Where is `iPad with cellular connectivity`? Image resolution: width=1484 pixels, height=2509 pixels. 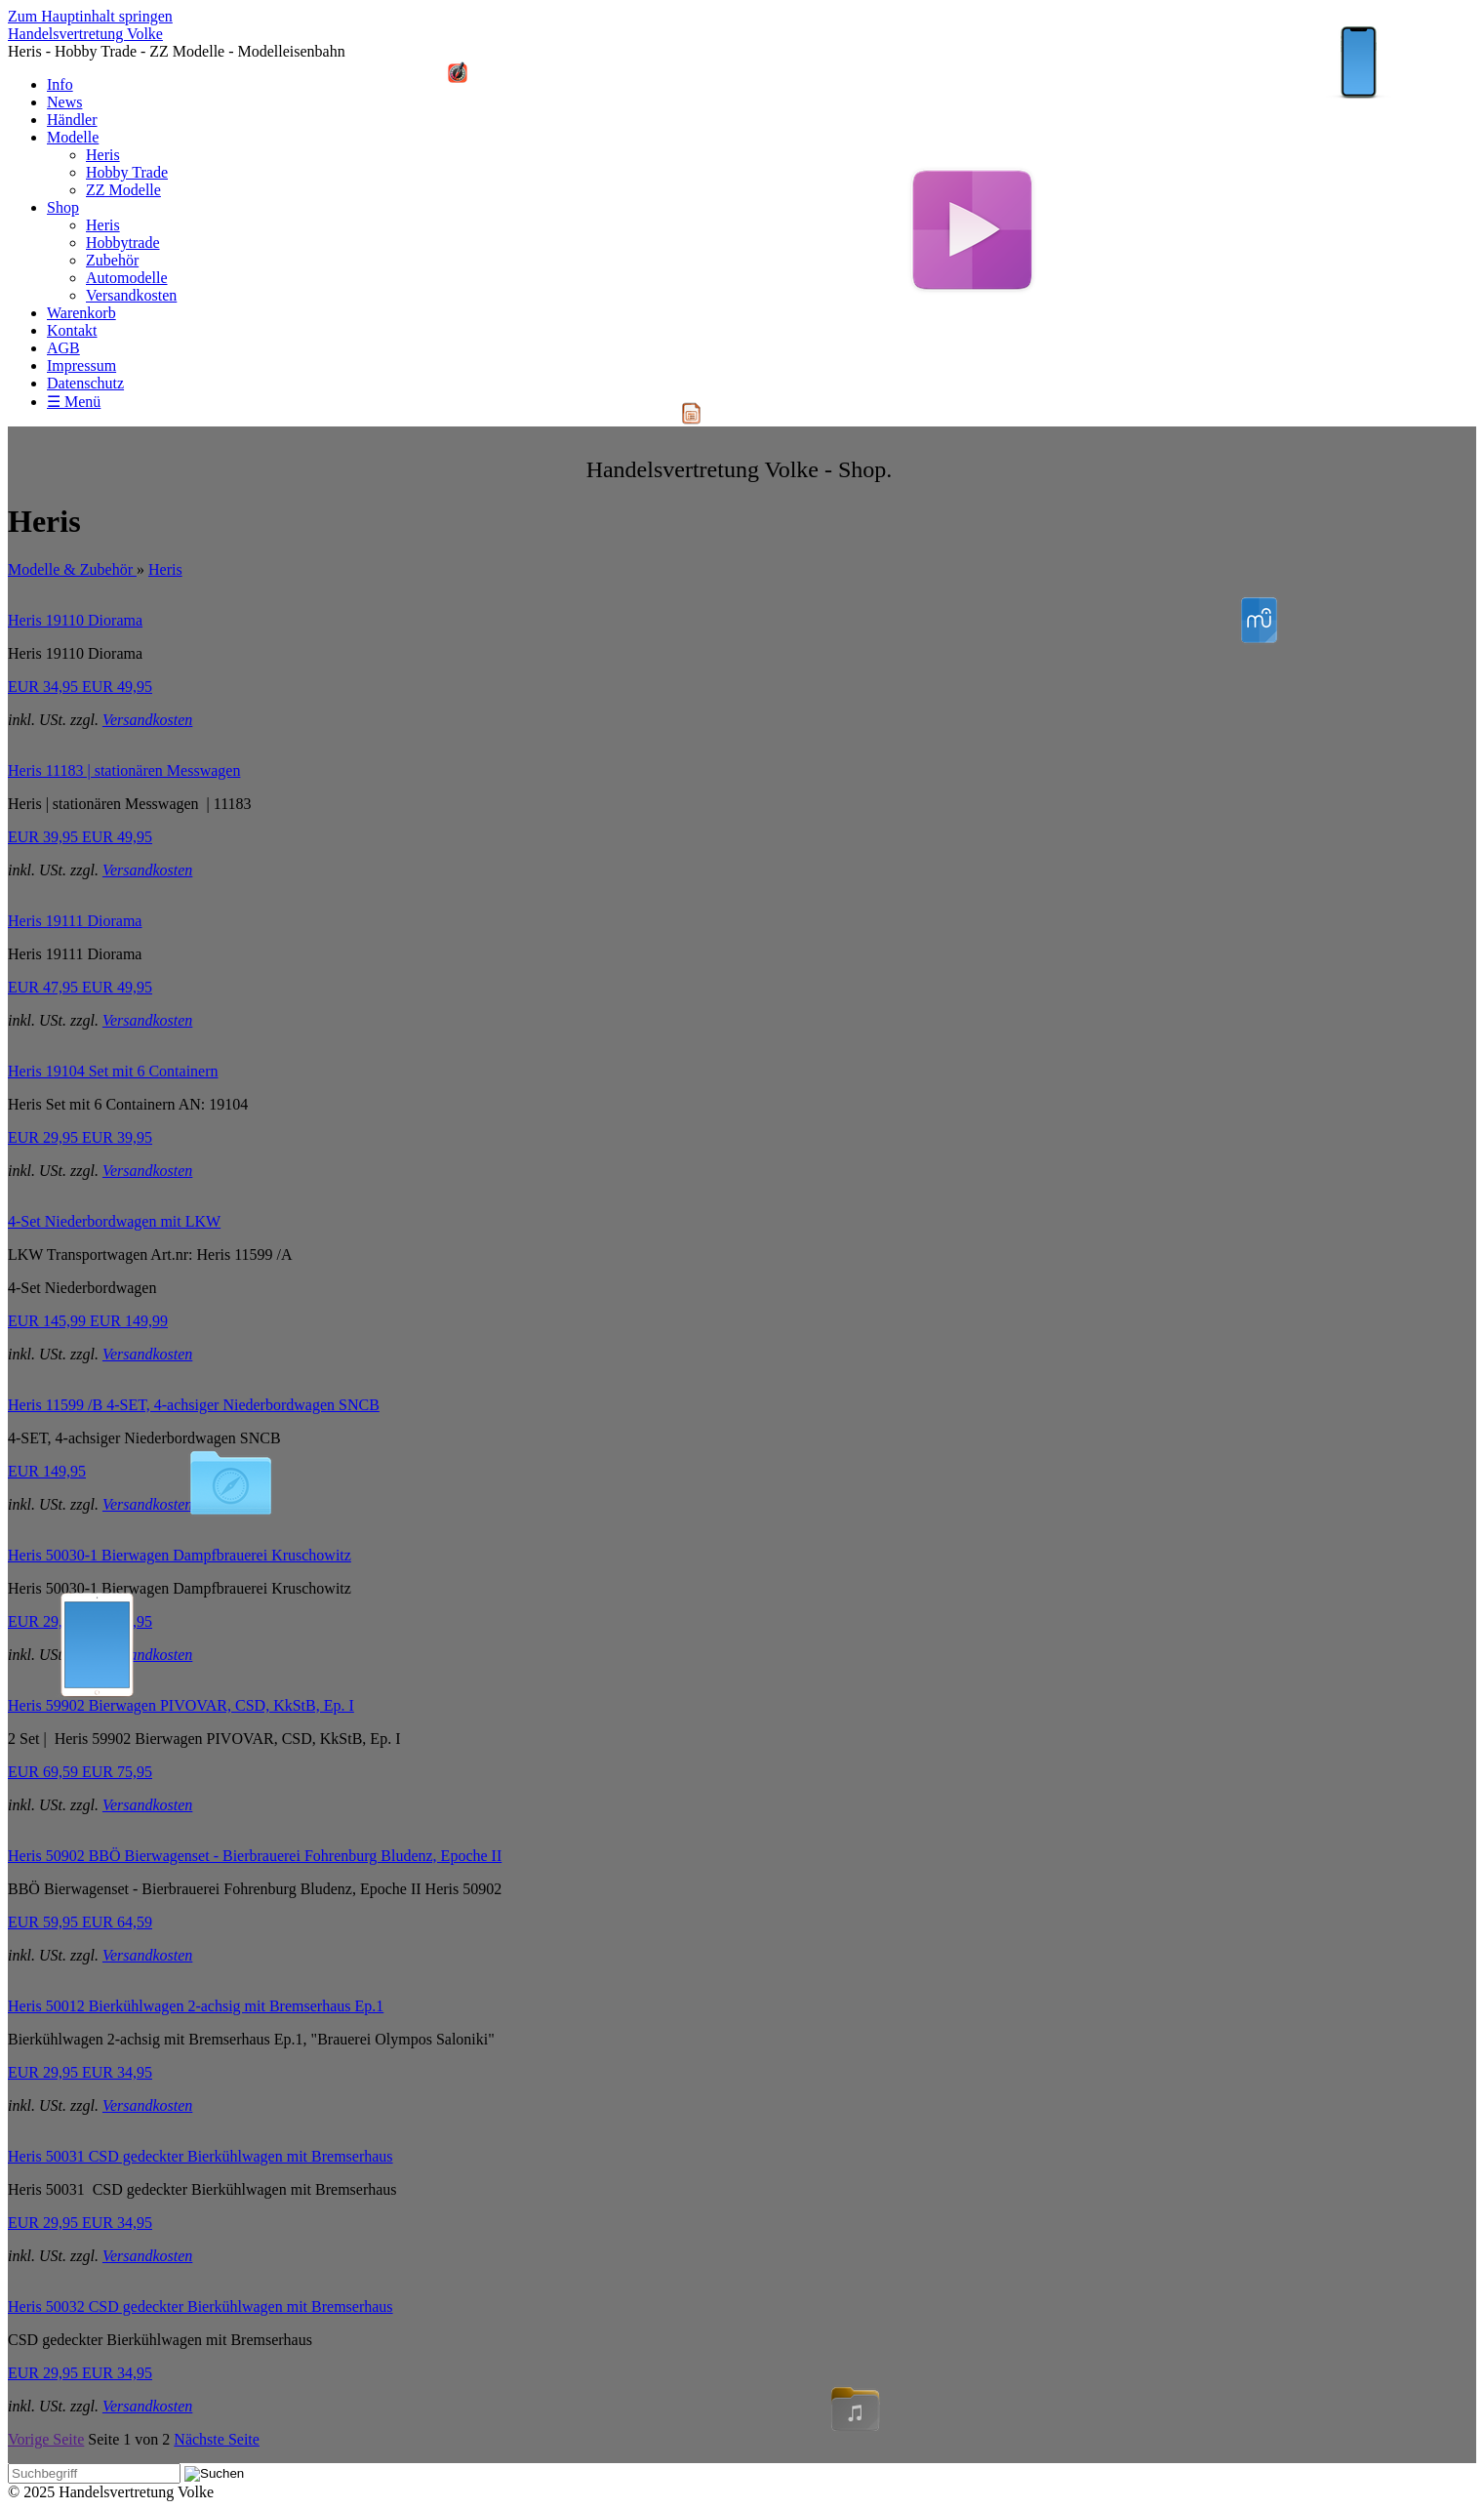 iPad with cellular connectivity is located at coordinates (97, 1645).